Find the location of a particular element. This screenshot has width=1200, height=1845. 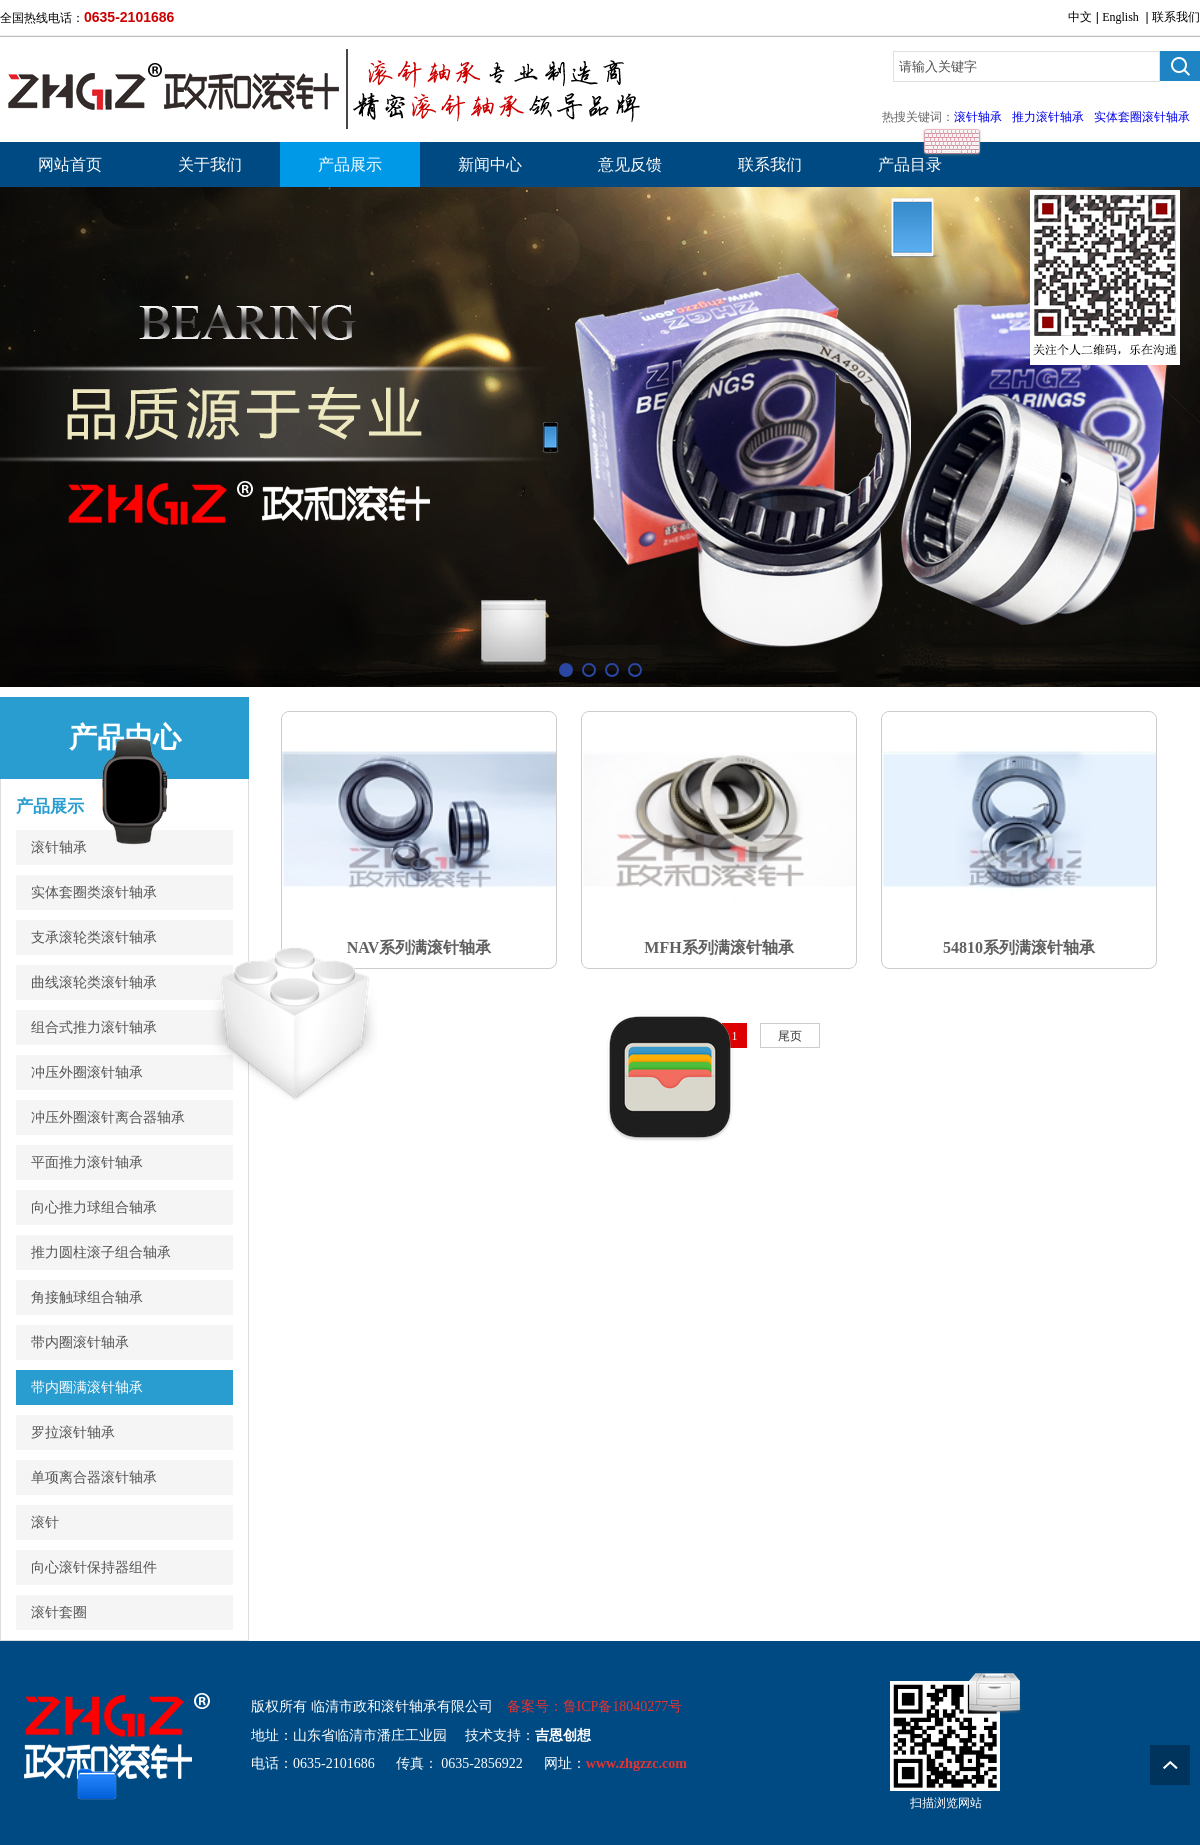

indicates a pink external keyboard is connected is located at coordinates (952, 142).